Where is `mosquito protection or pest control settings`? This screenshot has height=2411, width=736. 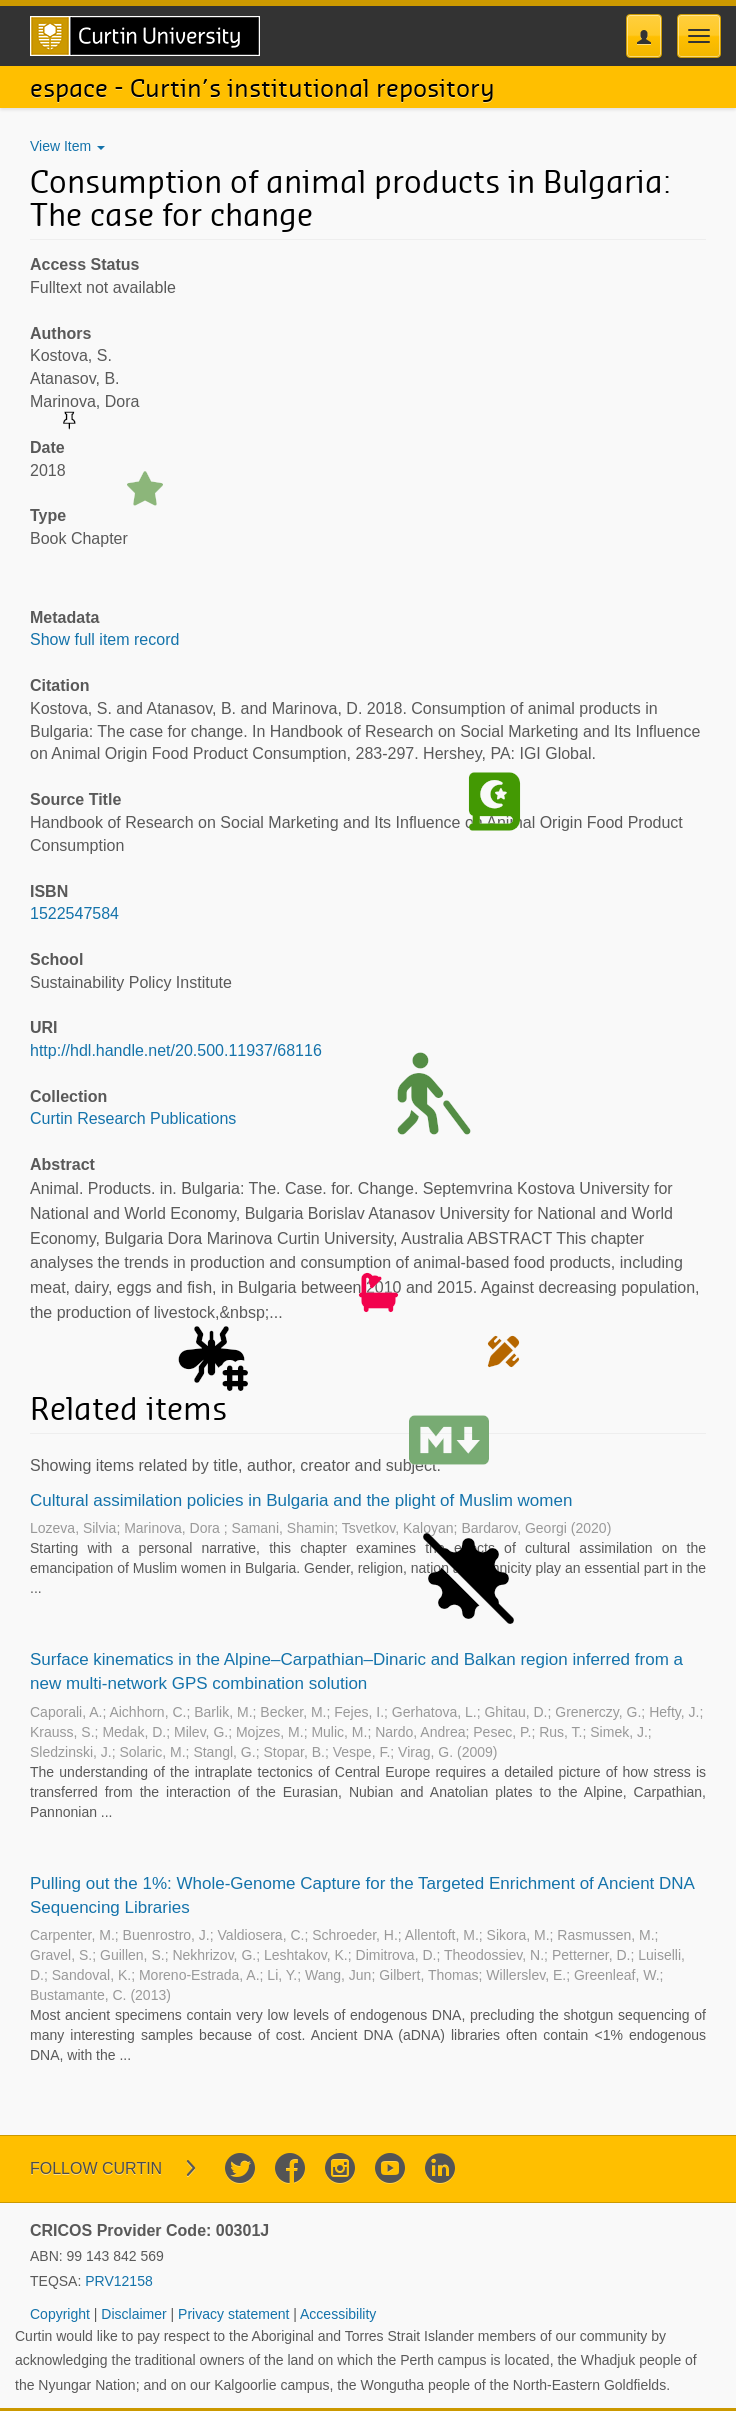
mosquito protection or pest control settings is located at coordinates (211, 1354).